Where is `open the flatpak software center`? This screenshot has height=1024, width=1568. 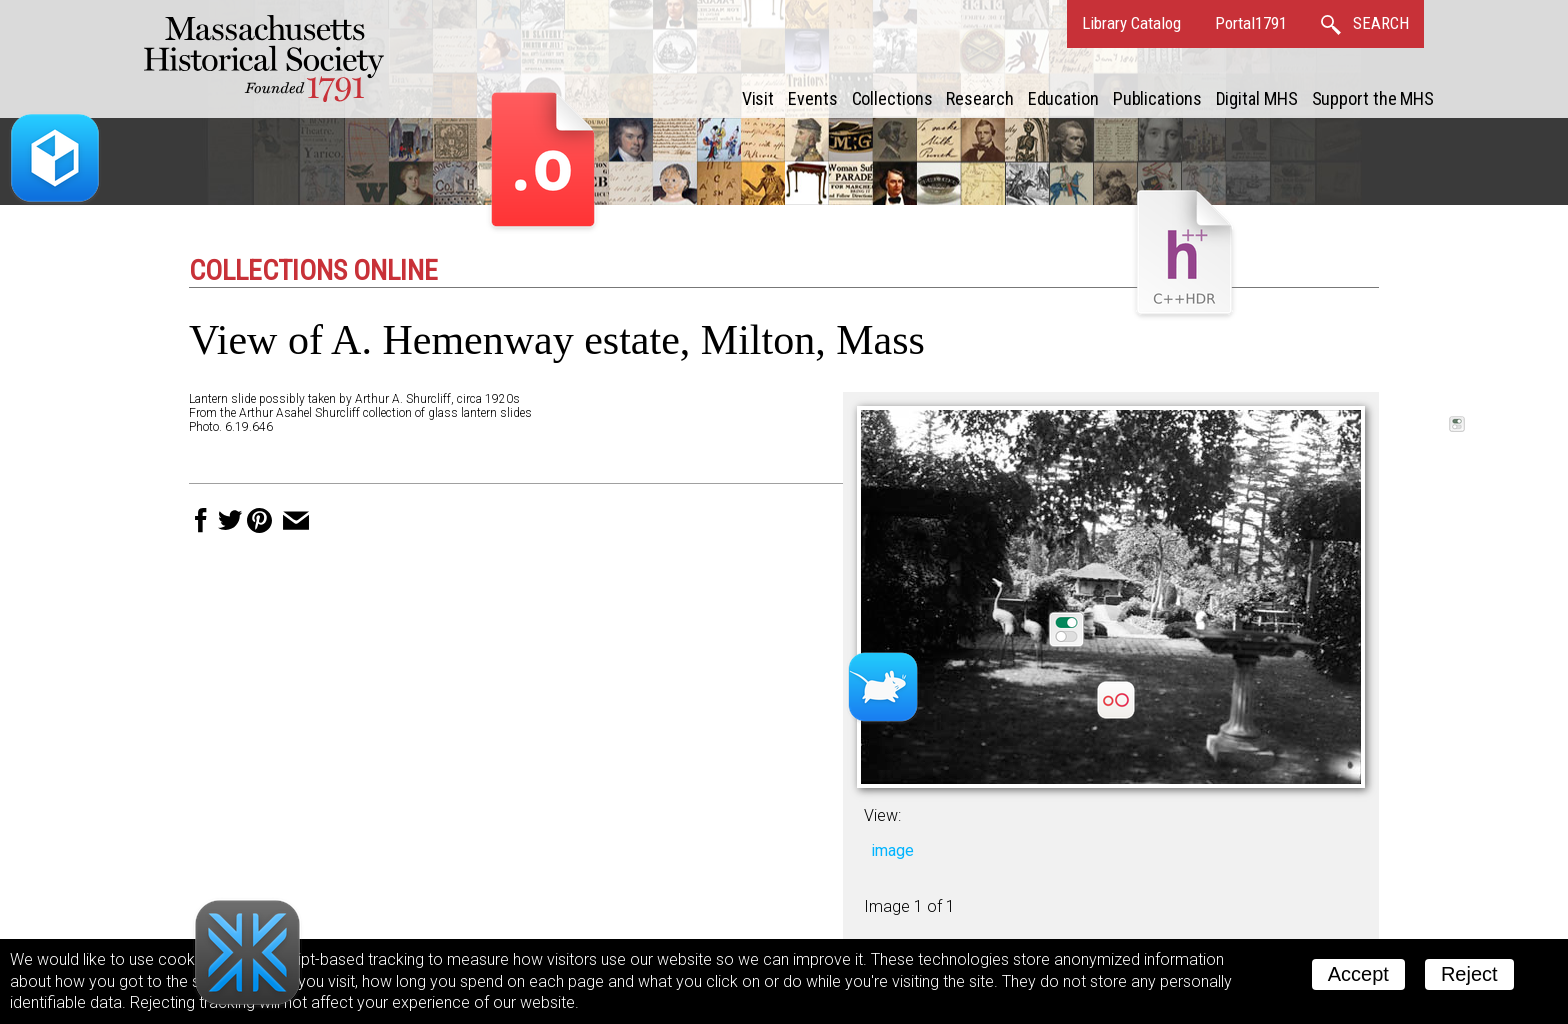 open the flatpak software center is located at coordinates (55, 158).